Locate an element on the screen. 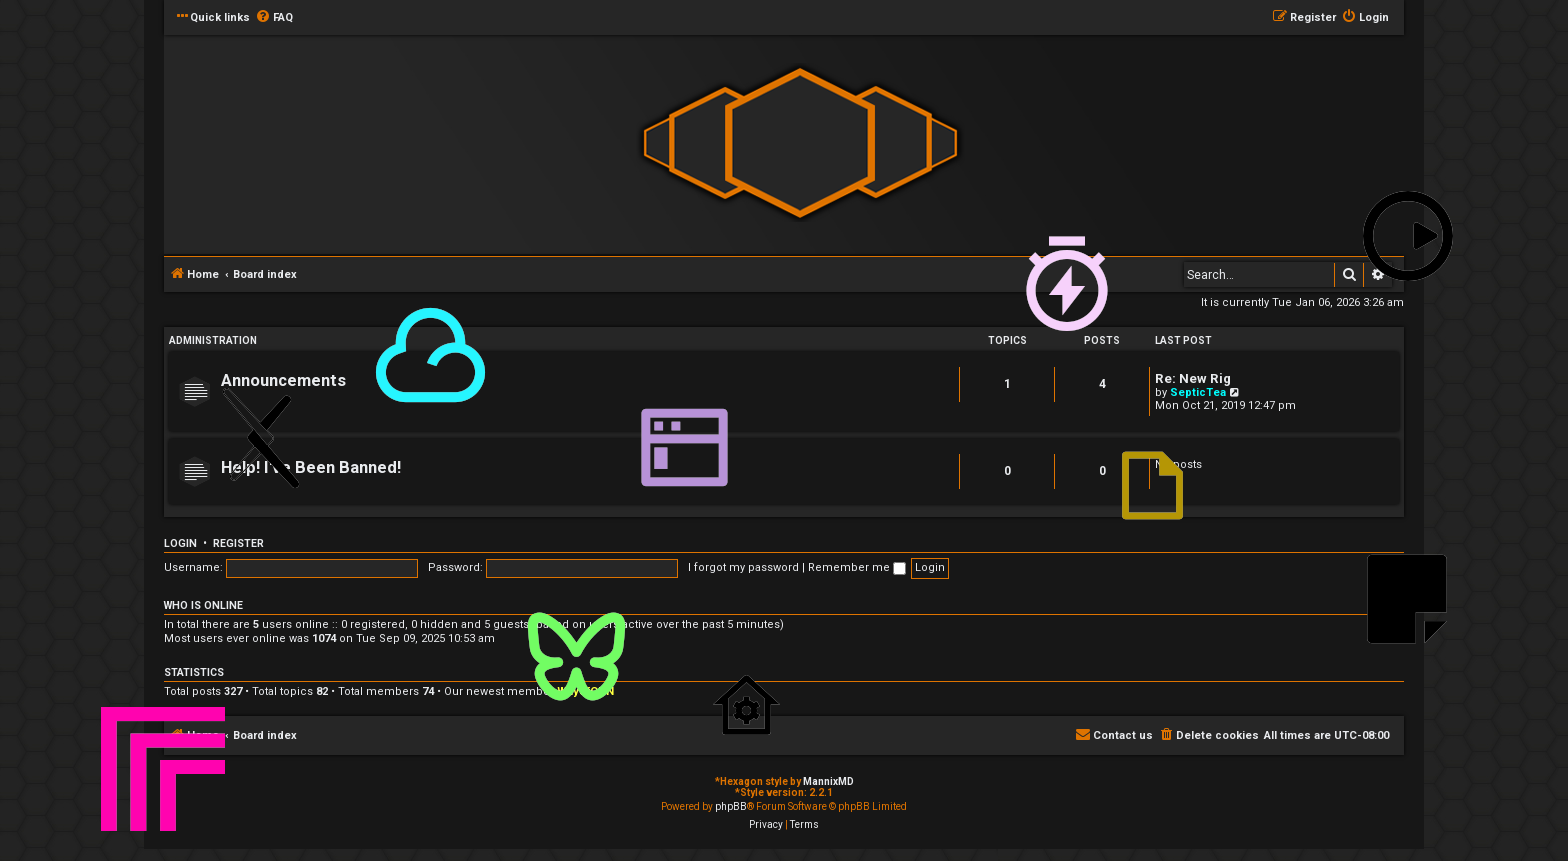  cloud storage or sync status is located at coordinates (430, 357).